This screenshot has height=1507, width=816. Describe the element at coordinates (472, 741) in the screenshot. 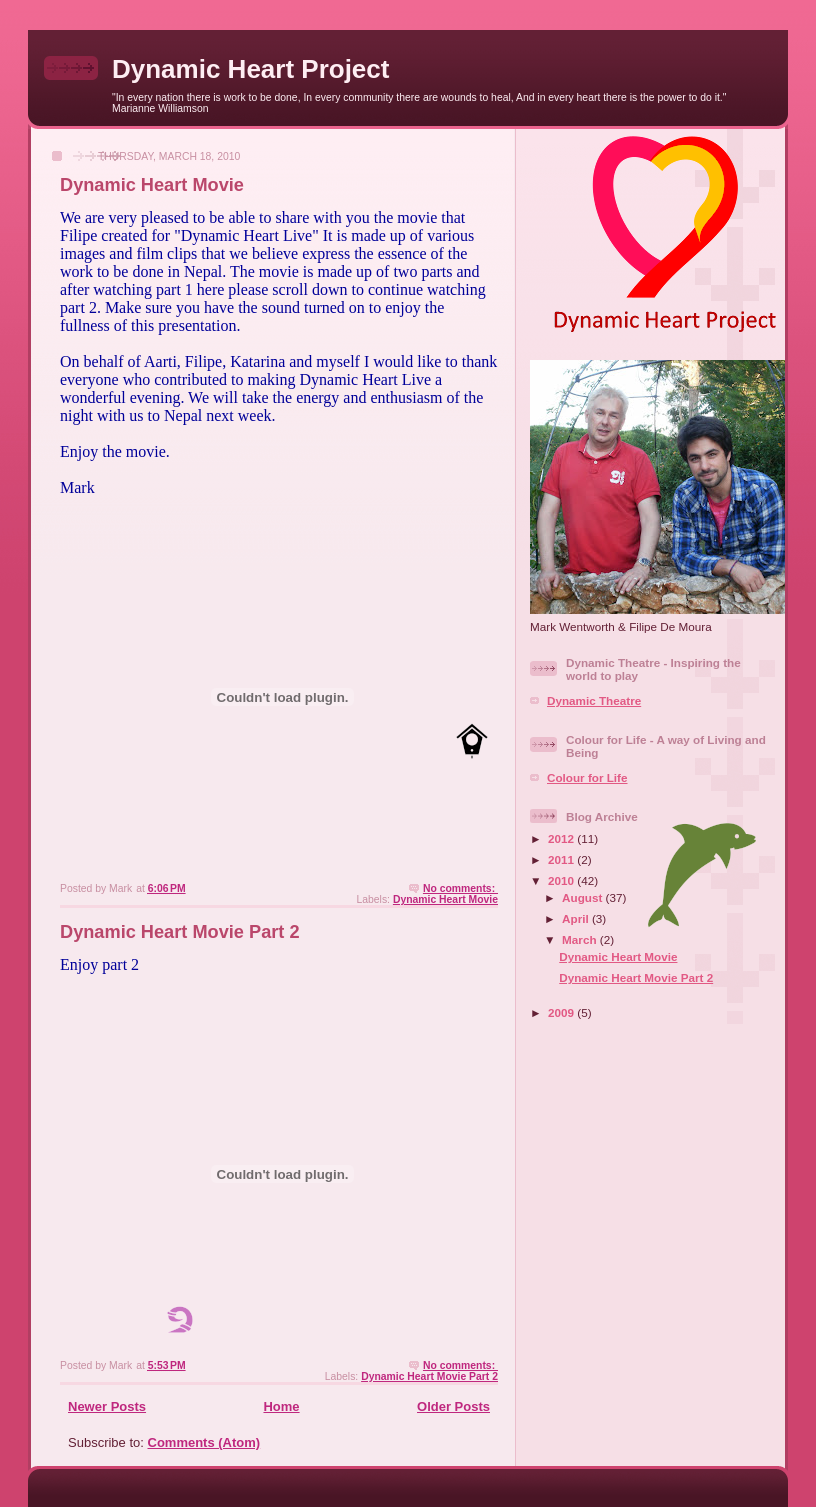

I see `access pet or wildlife features` at that location.